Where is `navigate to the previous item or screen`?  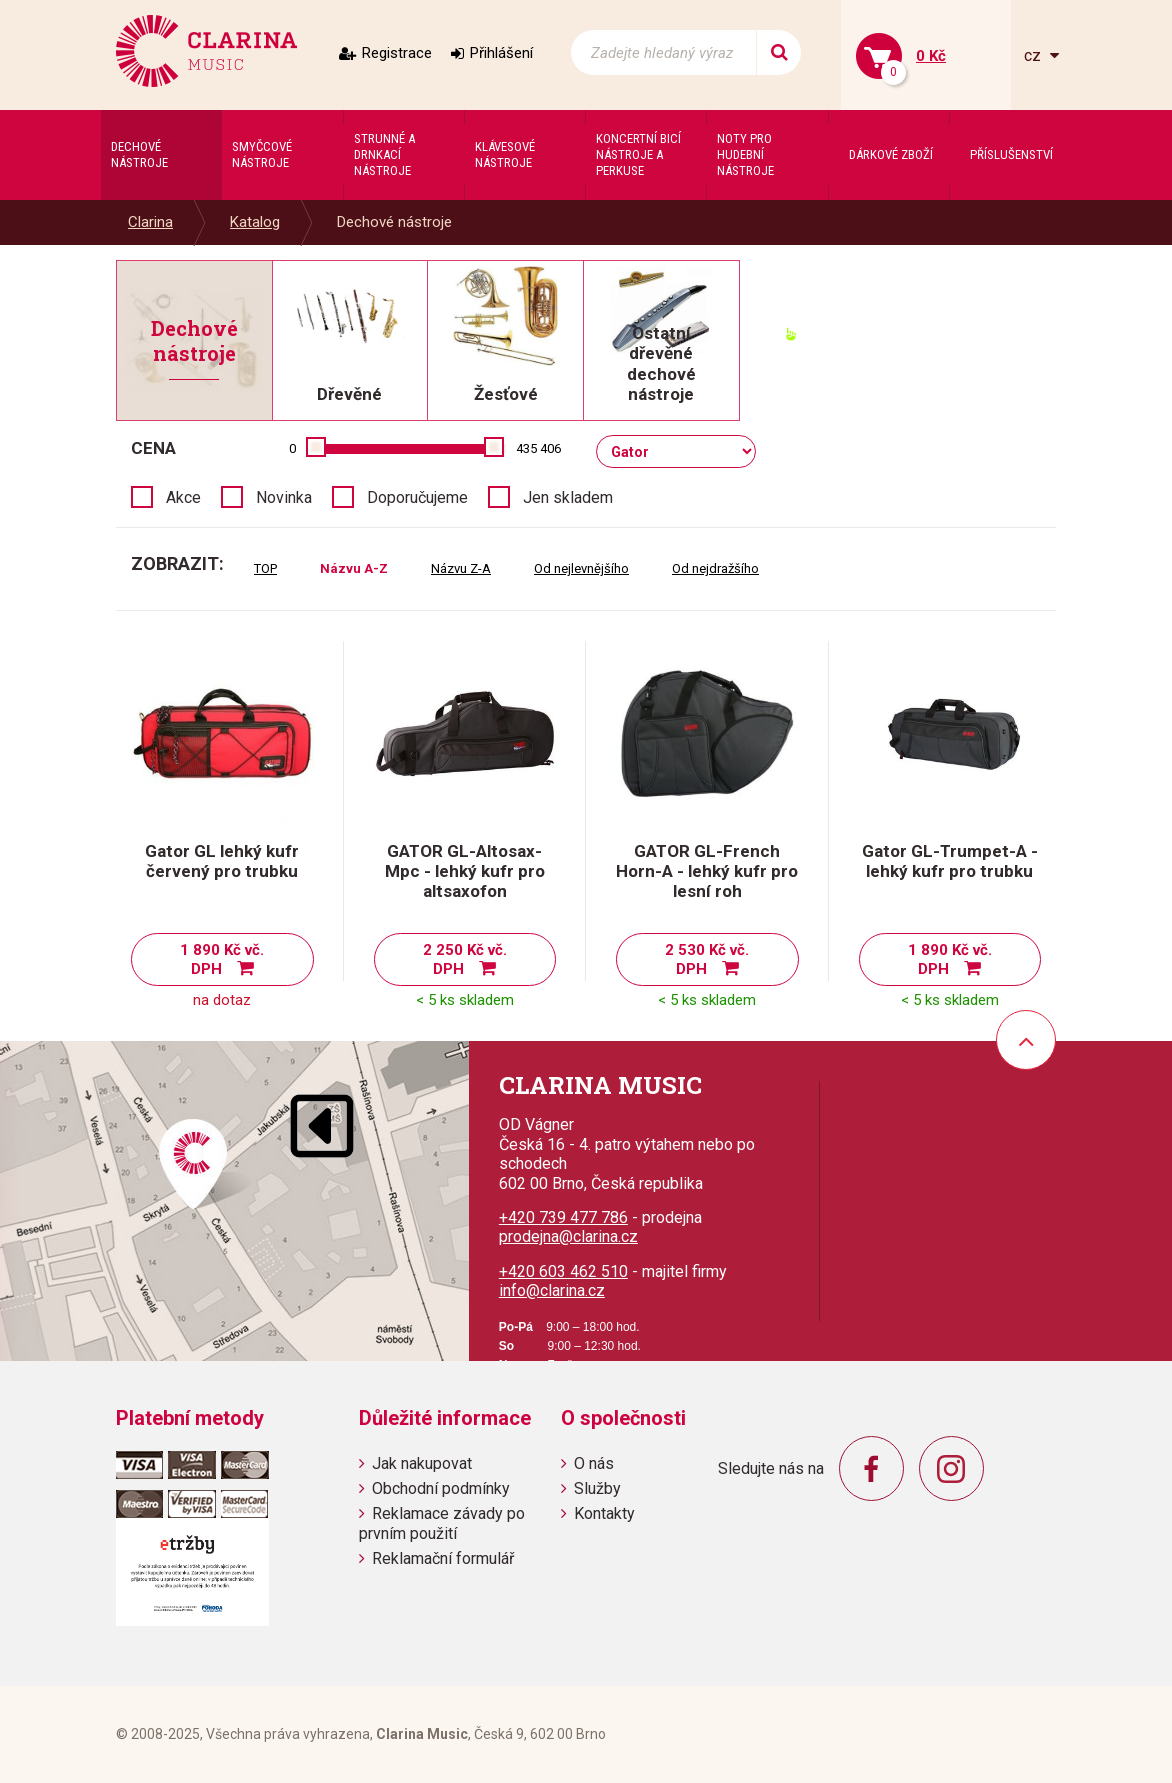 navigate to the previous item or screen is located at coordinates (322, 1126).